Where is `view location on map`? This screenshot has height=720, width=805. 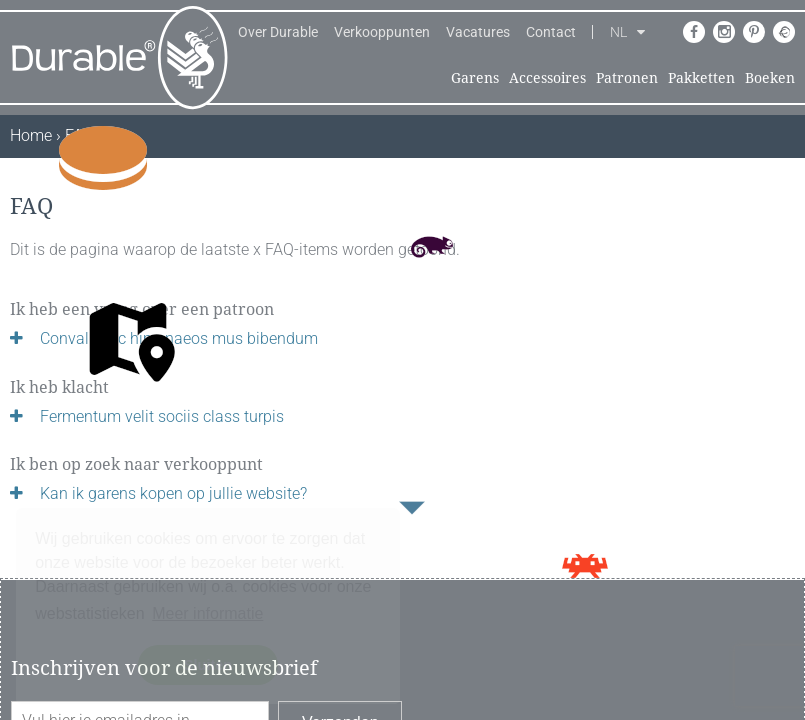
view location on map is located at coordinates (128, 339).